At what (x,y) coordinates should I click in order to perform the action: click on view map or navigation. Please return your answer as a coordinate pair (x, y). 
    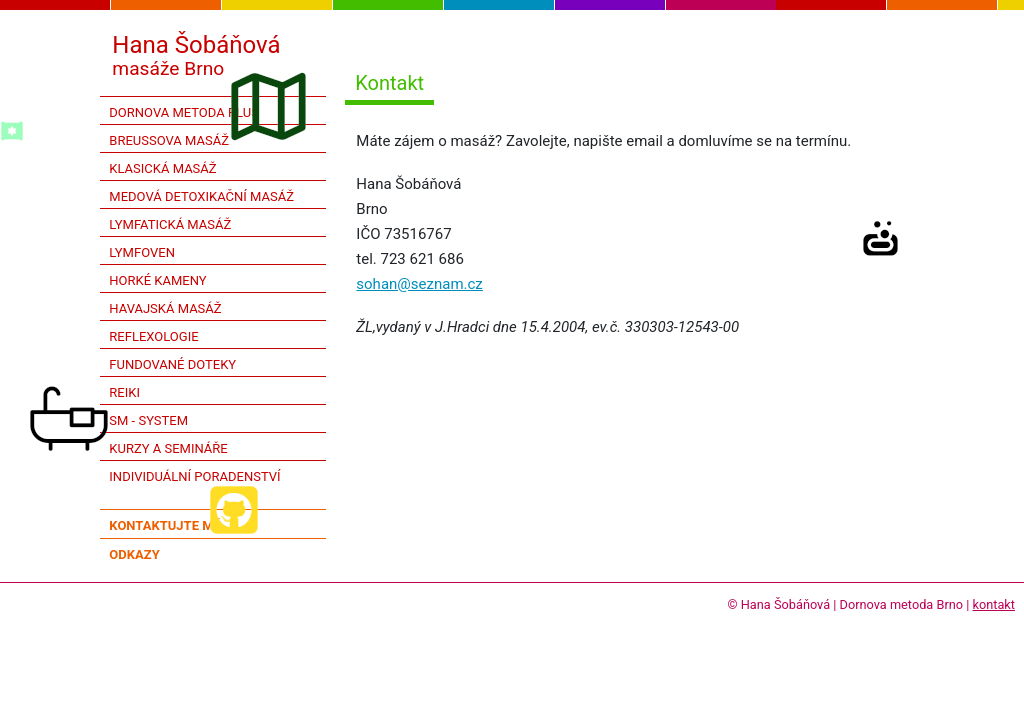
    Looking at the image, I should click on (268, 106).